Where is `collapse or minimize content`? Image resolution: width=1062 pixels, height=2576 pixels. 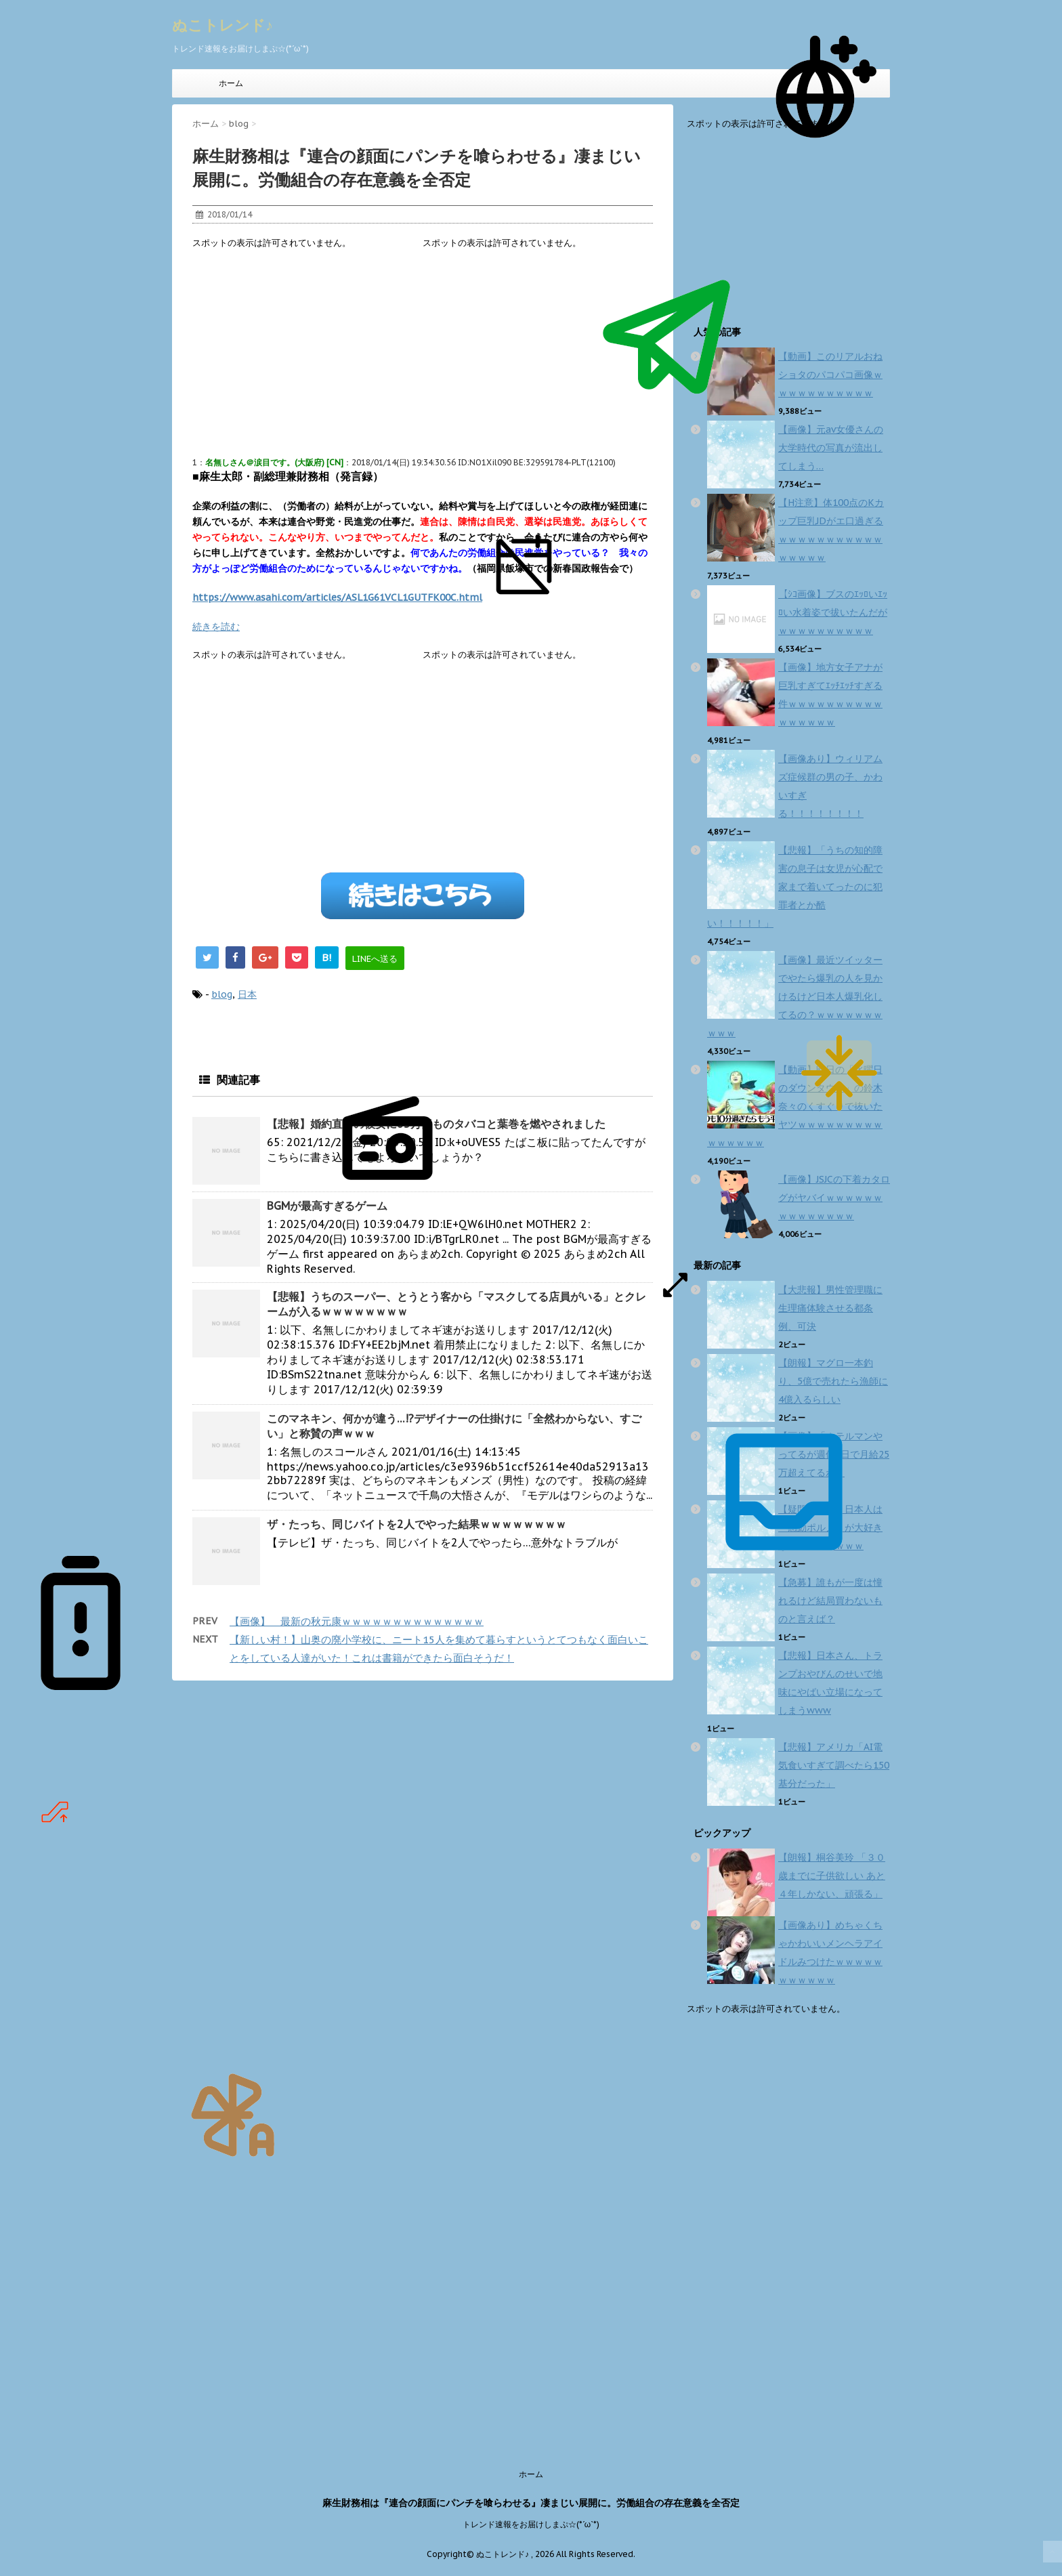
collapse or minimize content is located at coordinates (839, 1073).